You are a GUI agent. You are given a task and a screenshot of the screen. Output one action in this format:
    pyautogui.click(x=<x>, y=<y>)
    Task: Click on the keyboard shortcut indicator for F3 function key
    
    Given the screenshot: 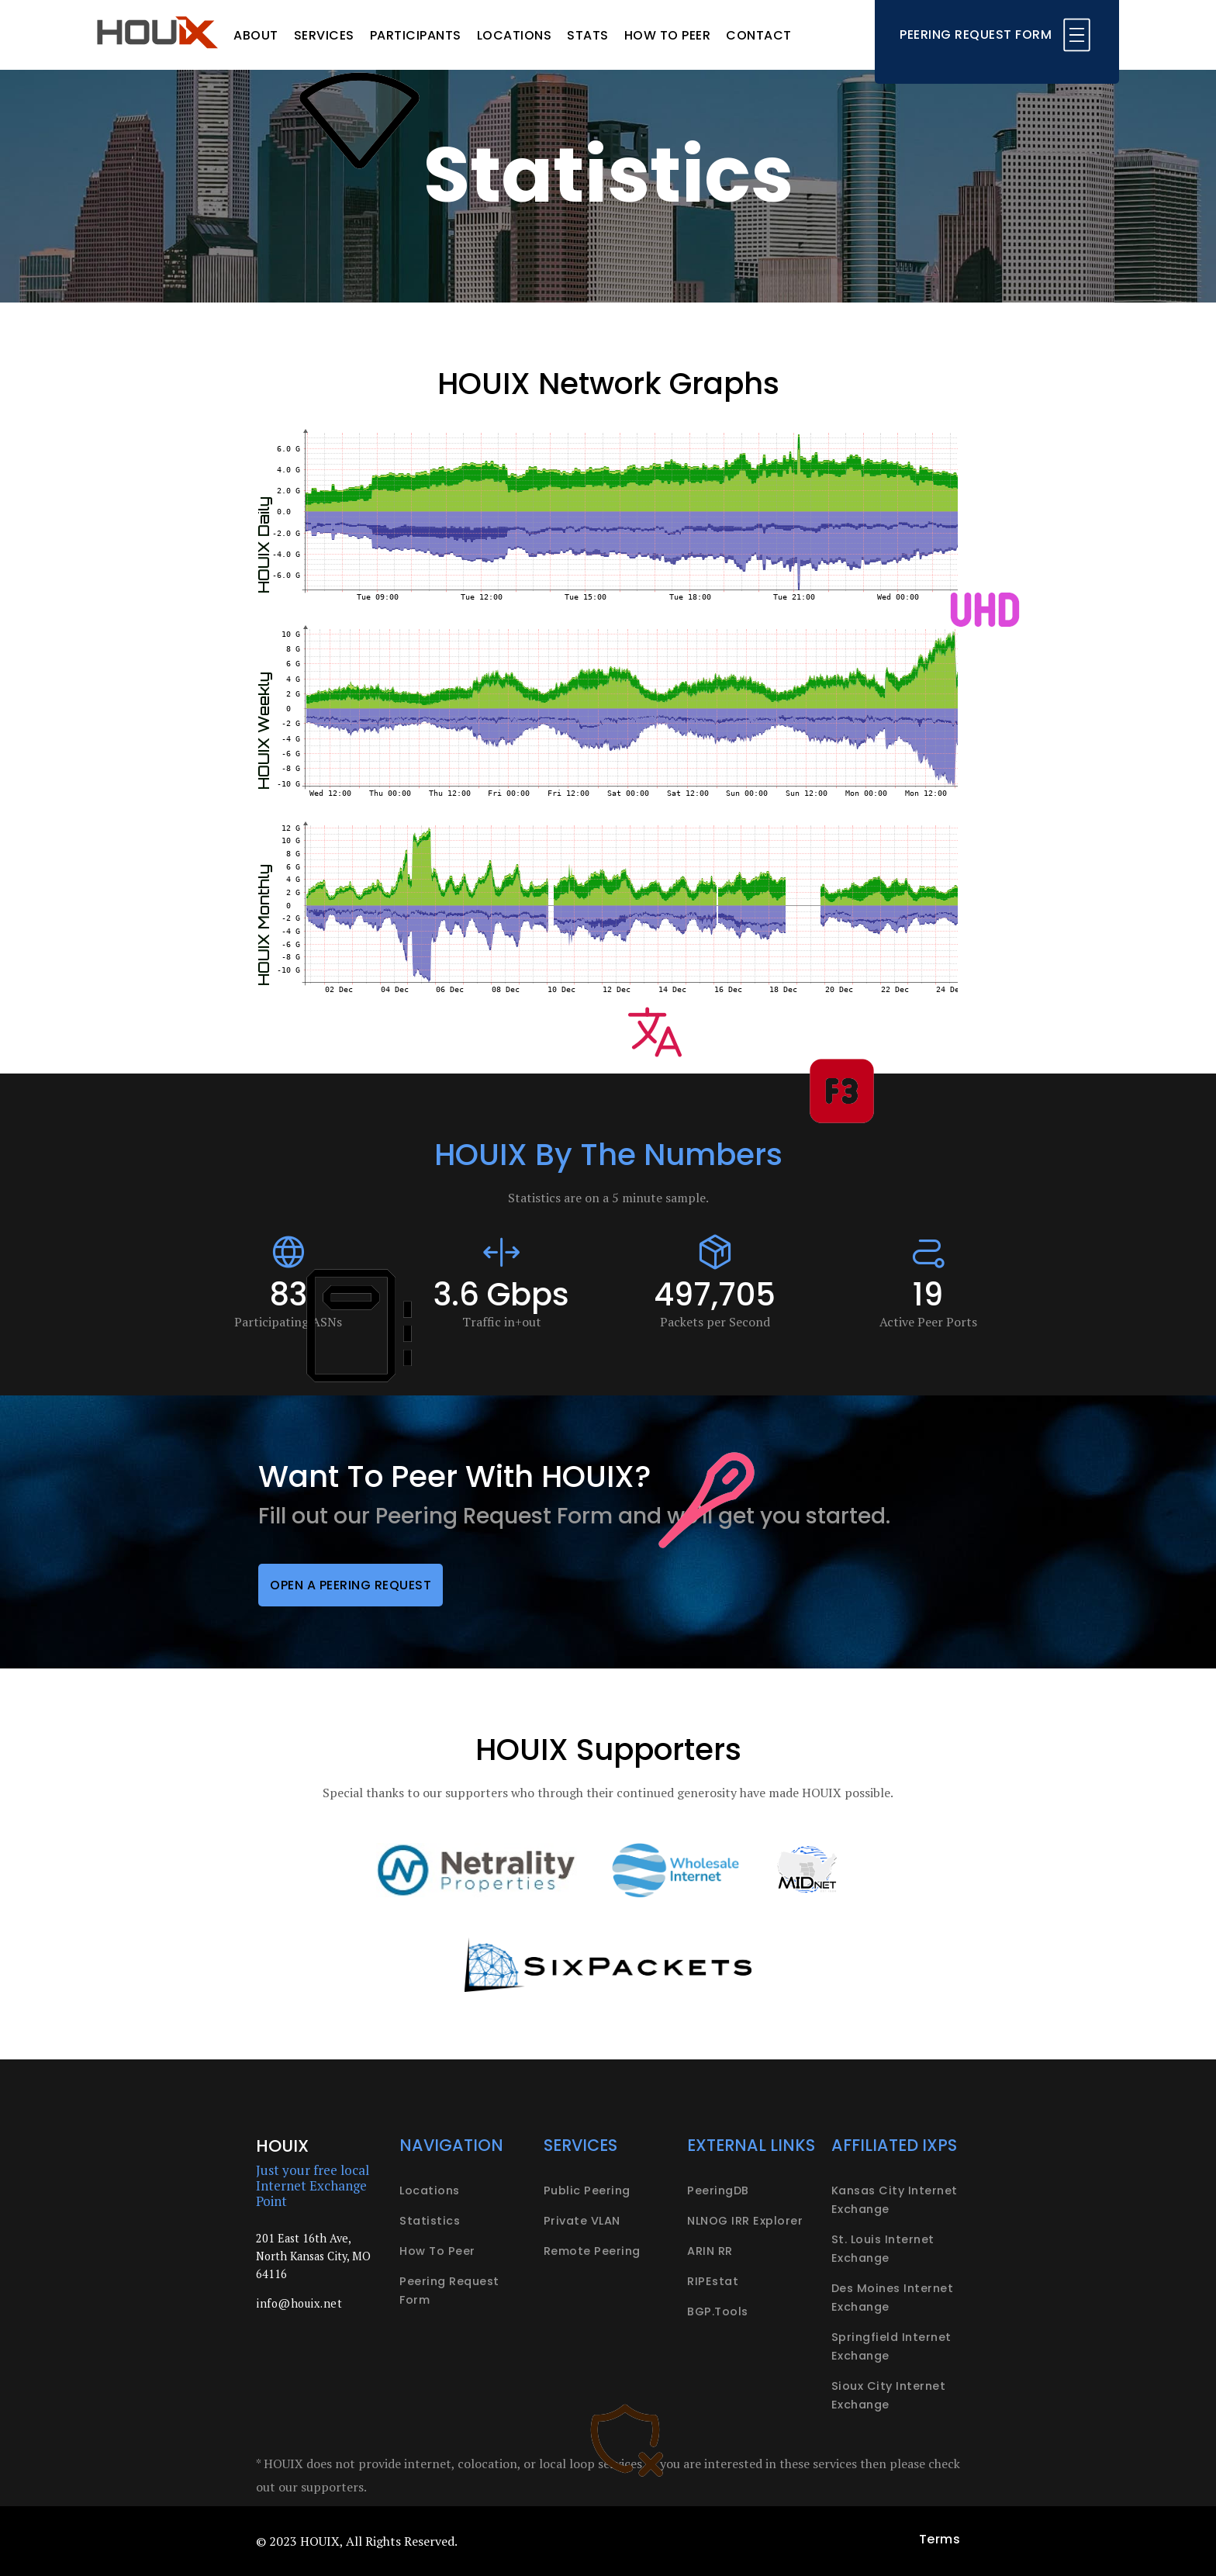 What is the action you would take?
    pyautogui.click(x=841, y=1091)
    